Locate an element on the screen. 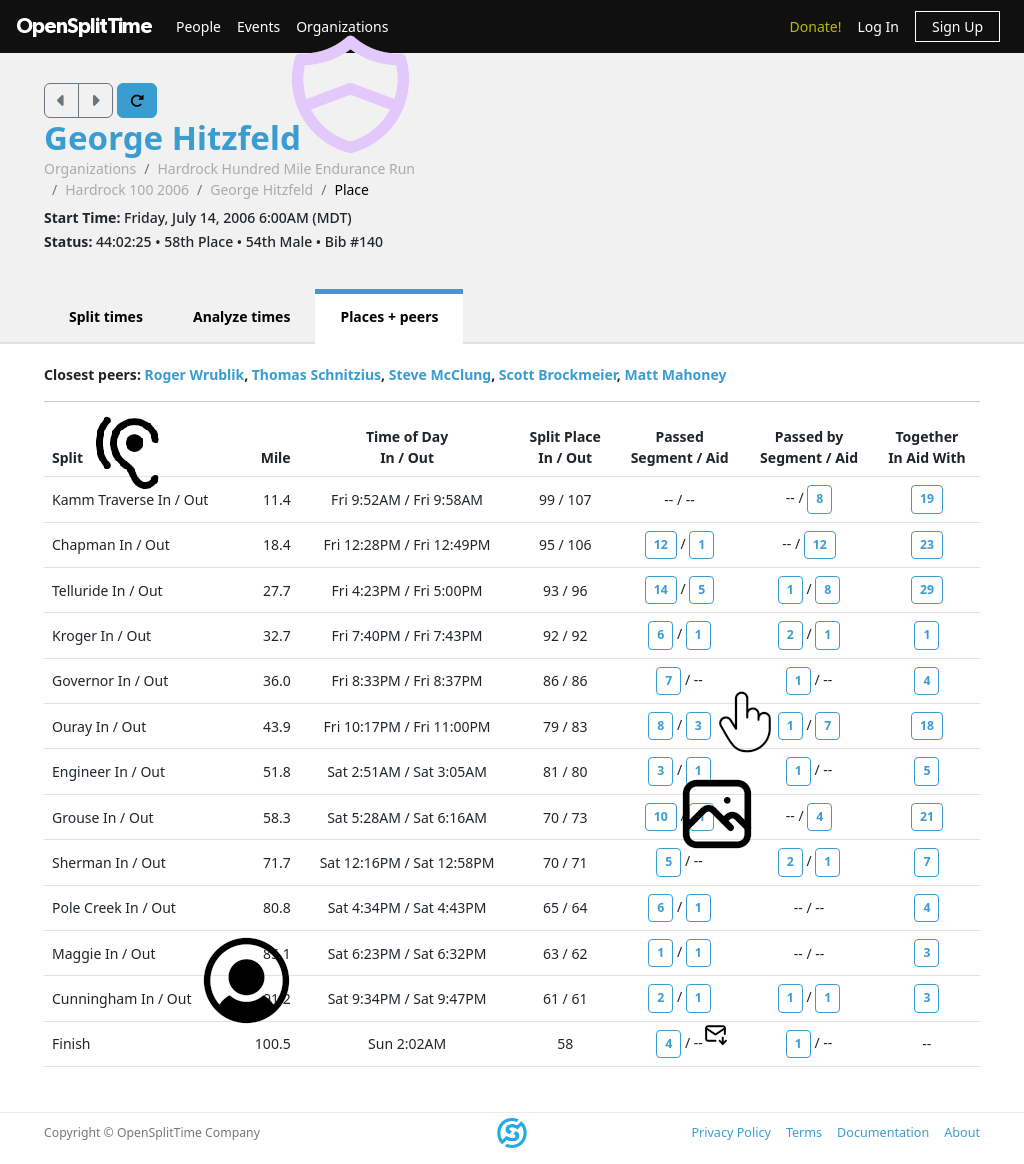 This screenshot has width=1024, height=1164. access hearing or audio accessibility settings is located at coordinates (127, 453).